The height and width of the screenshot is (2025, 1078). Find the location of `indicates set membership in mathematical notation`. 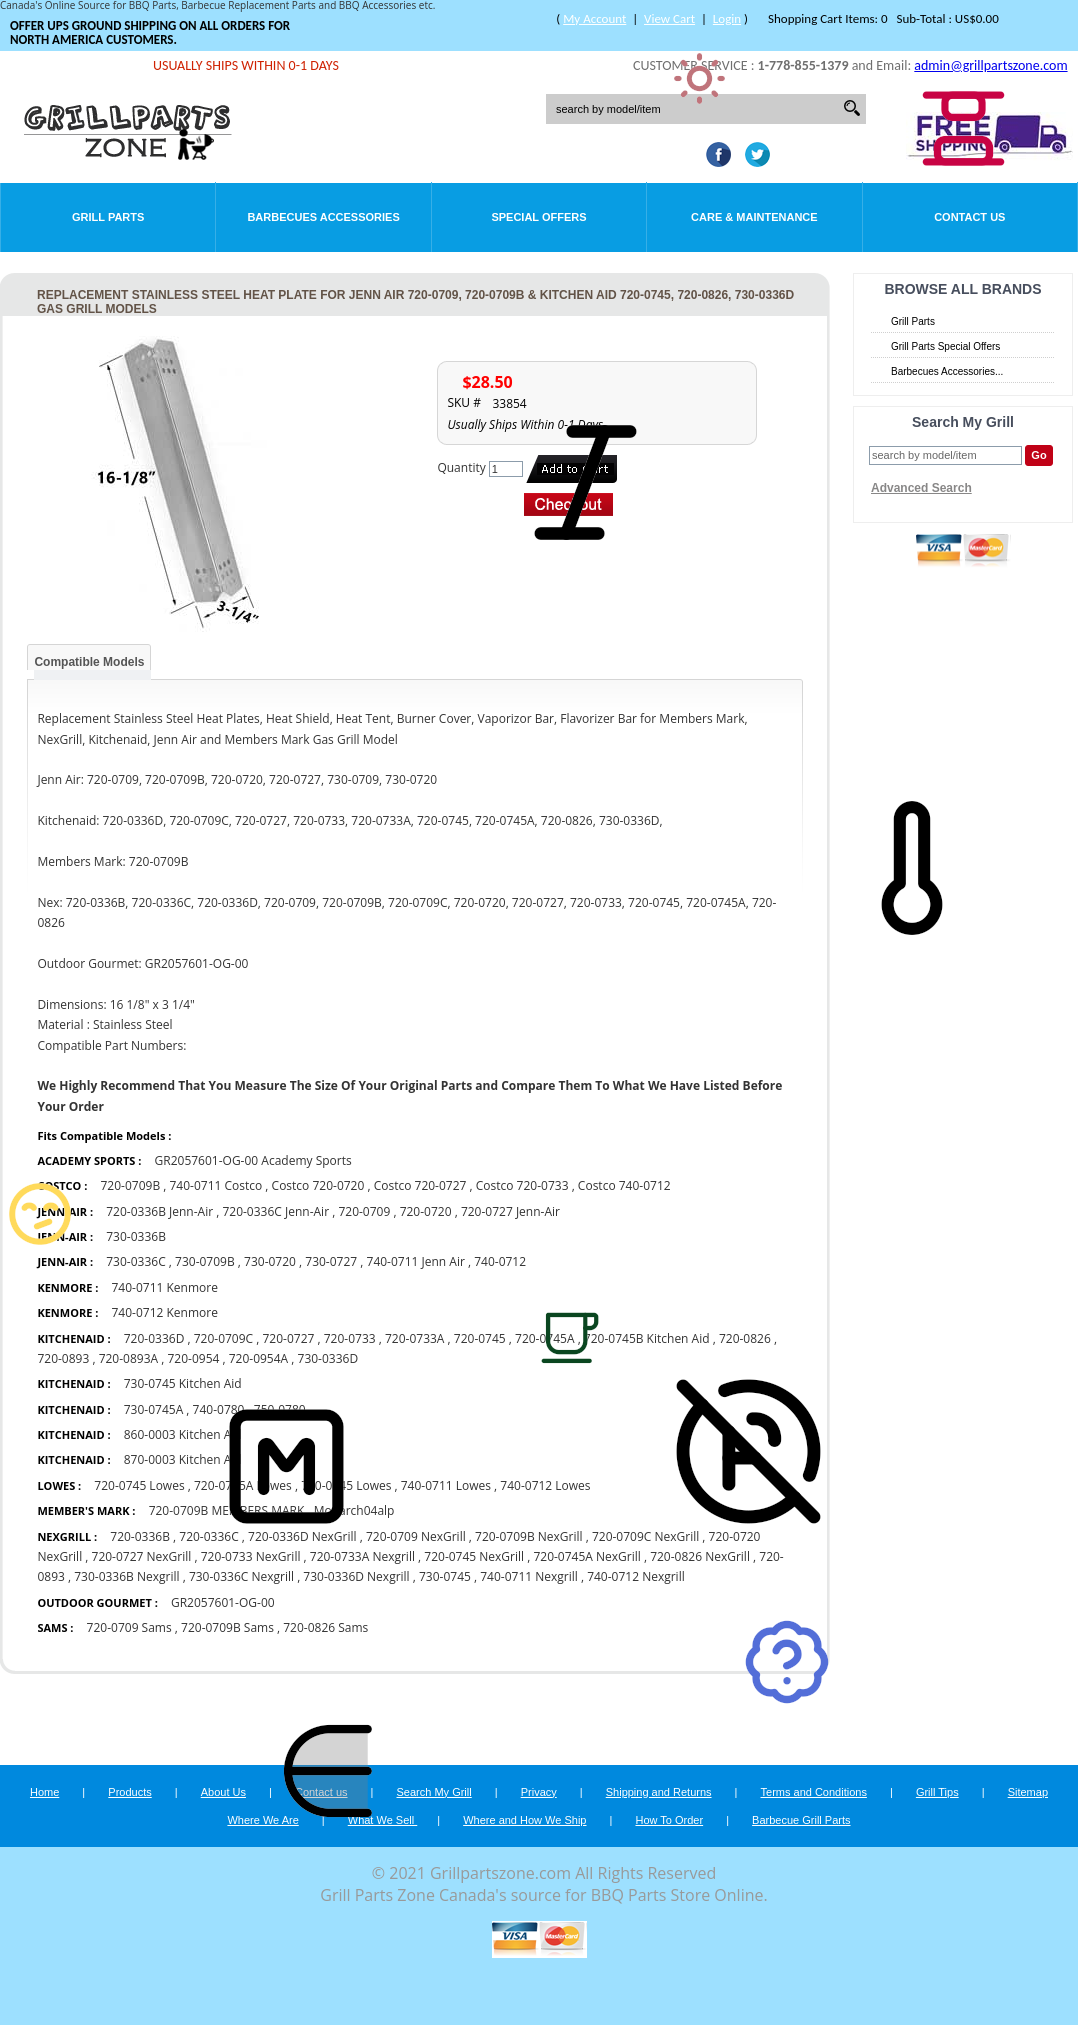

indicates set membership in mathematical notation is located at coordinates (330, 1771).